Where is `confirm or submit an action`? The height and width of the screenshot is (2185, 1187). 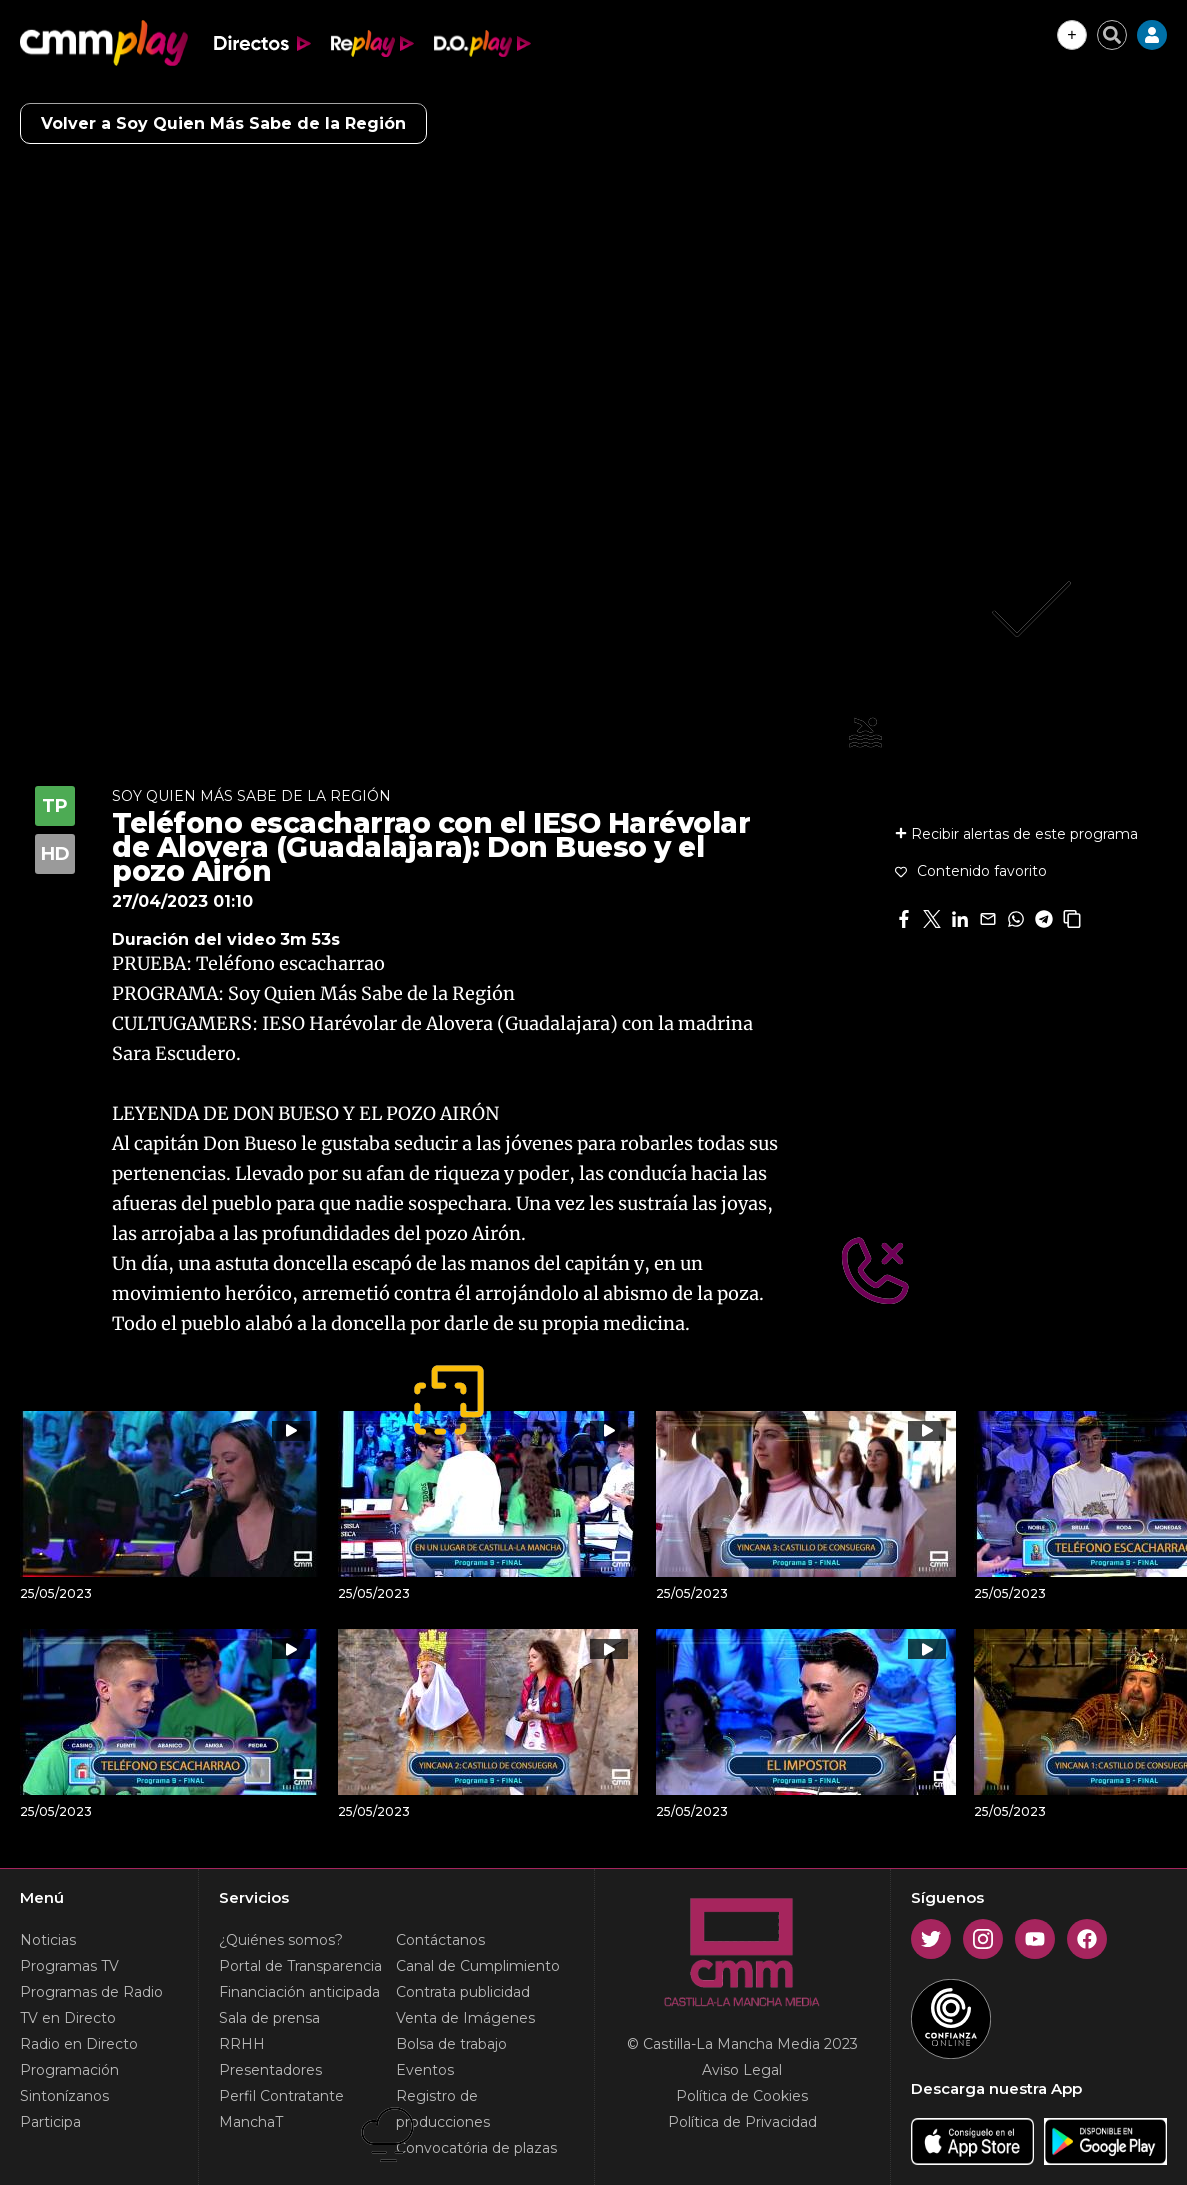
confirm or submit an action is located at coordinates (1030, 606).